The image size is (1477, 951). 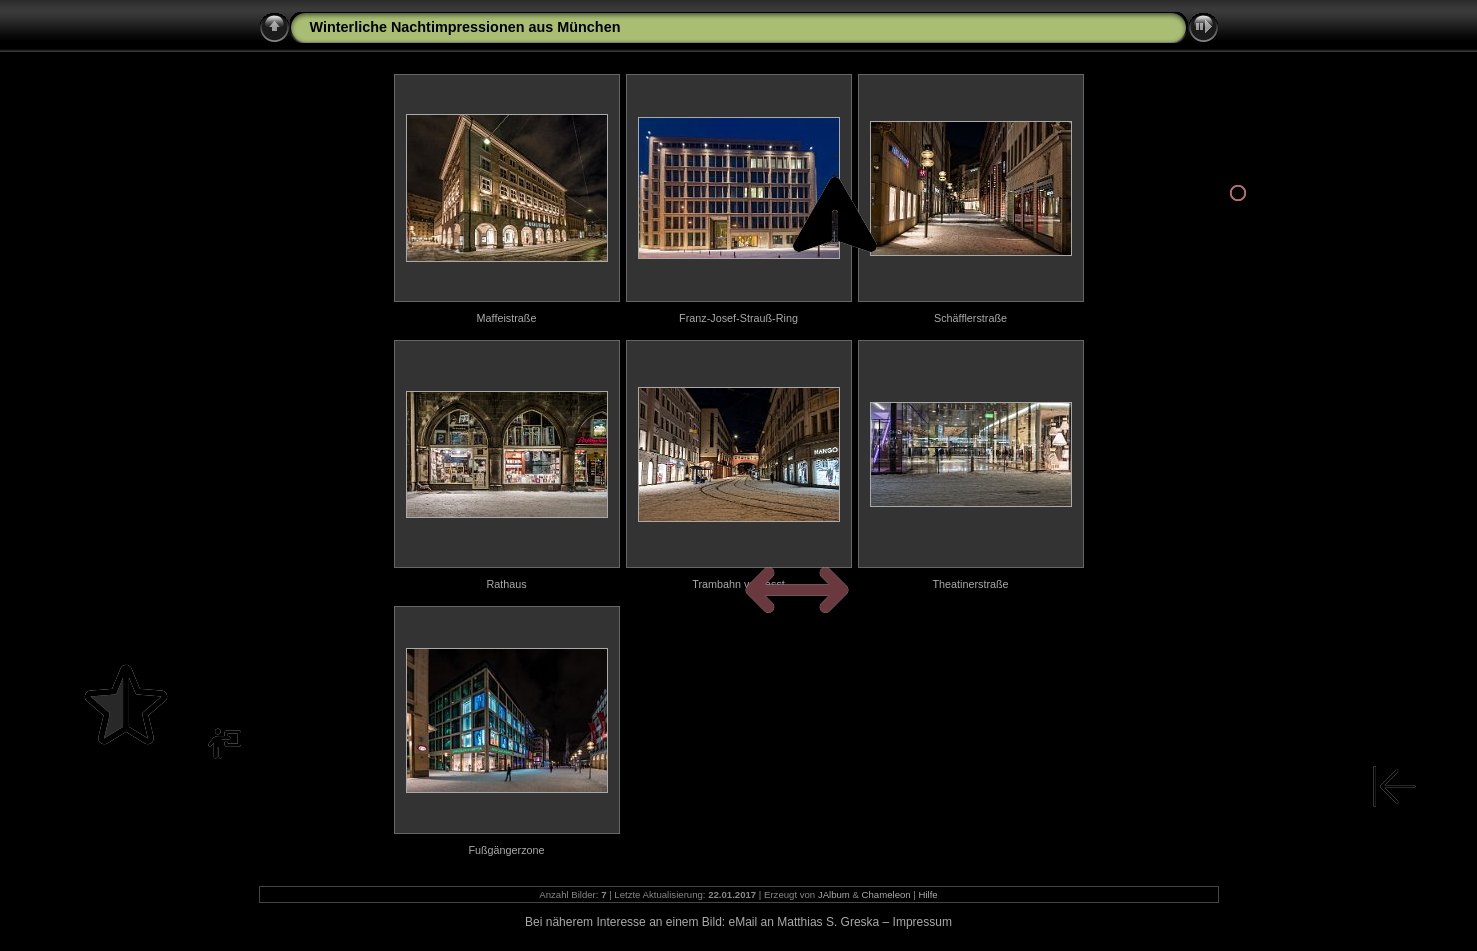 What do you see at coordinates (1238, 193) in the screenshot?
I see `unselected radio button or checkbox option` at bounding box center [1238, 193].